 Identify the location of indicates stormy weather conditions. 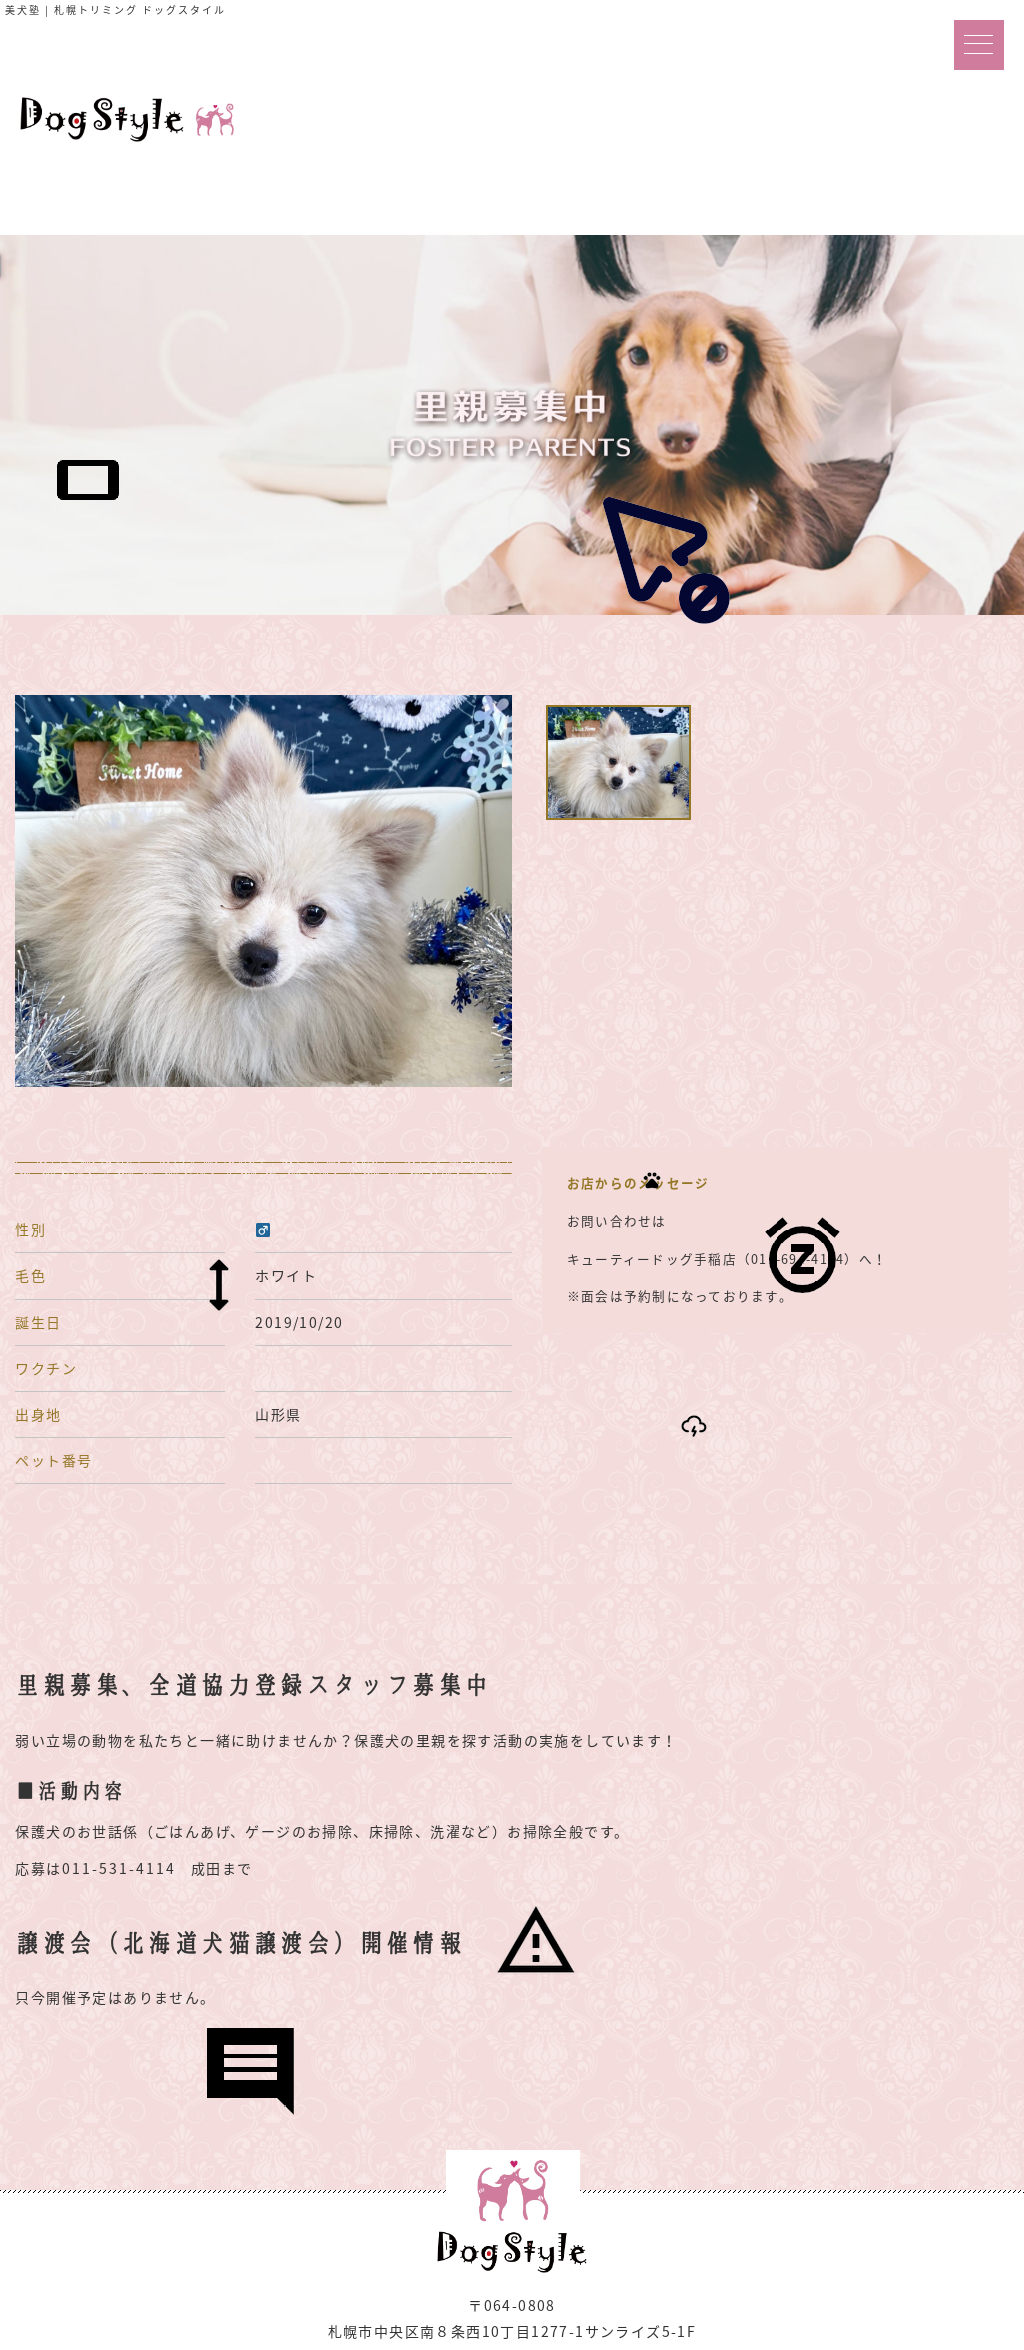
(693, 1424).